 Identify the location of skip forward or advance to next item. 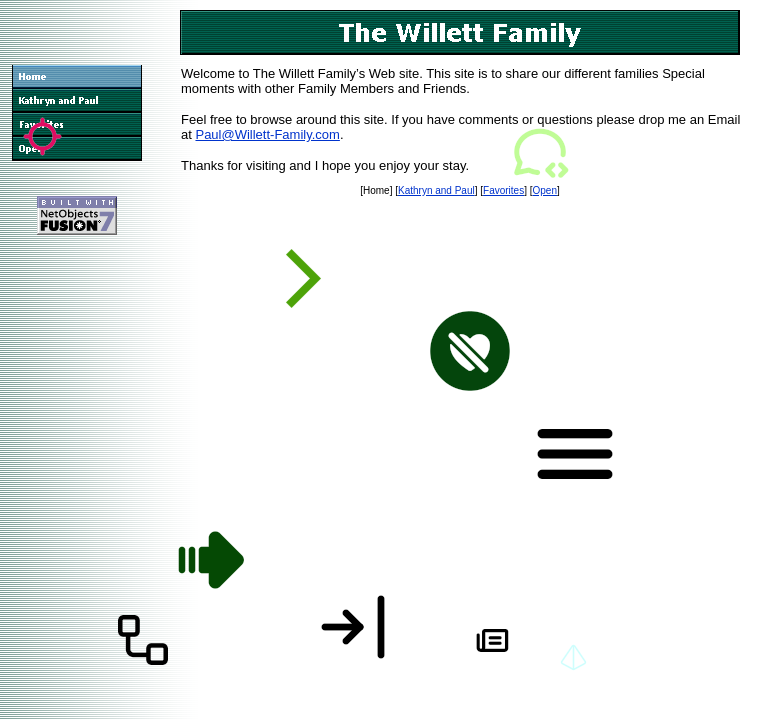
(212, 560).